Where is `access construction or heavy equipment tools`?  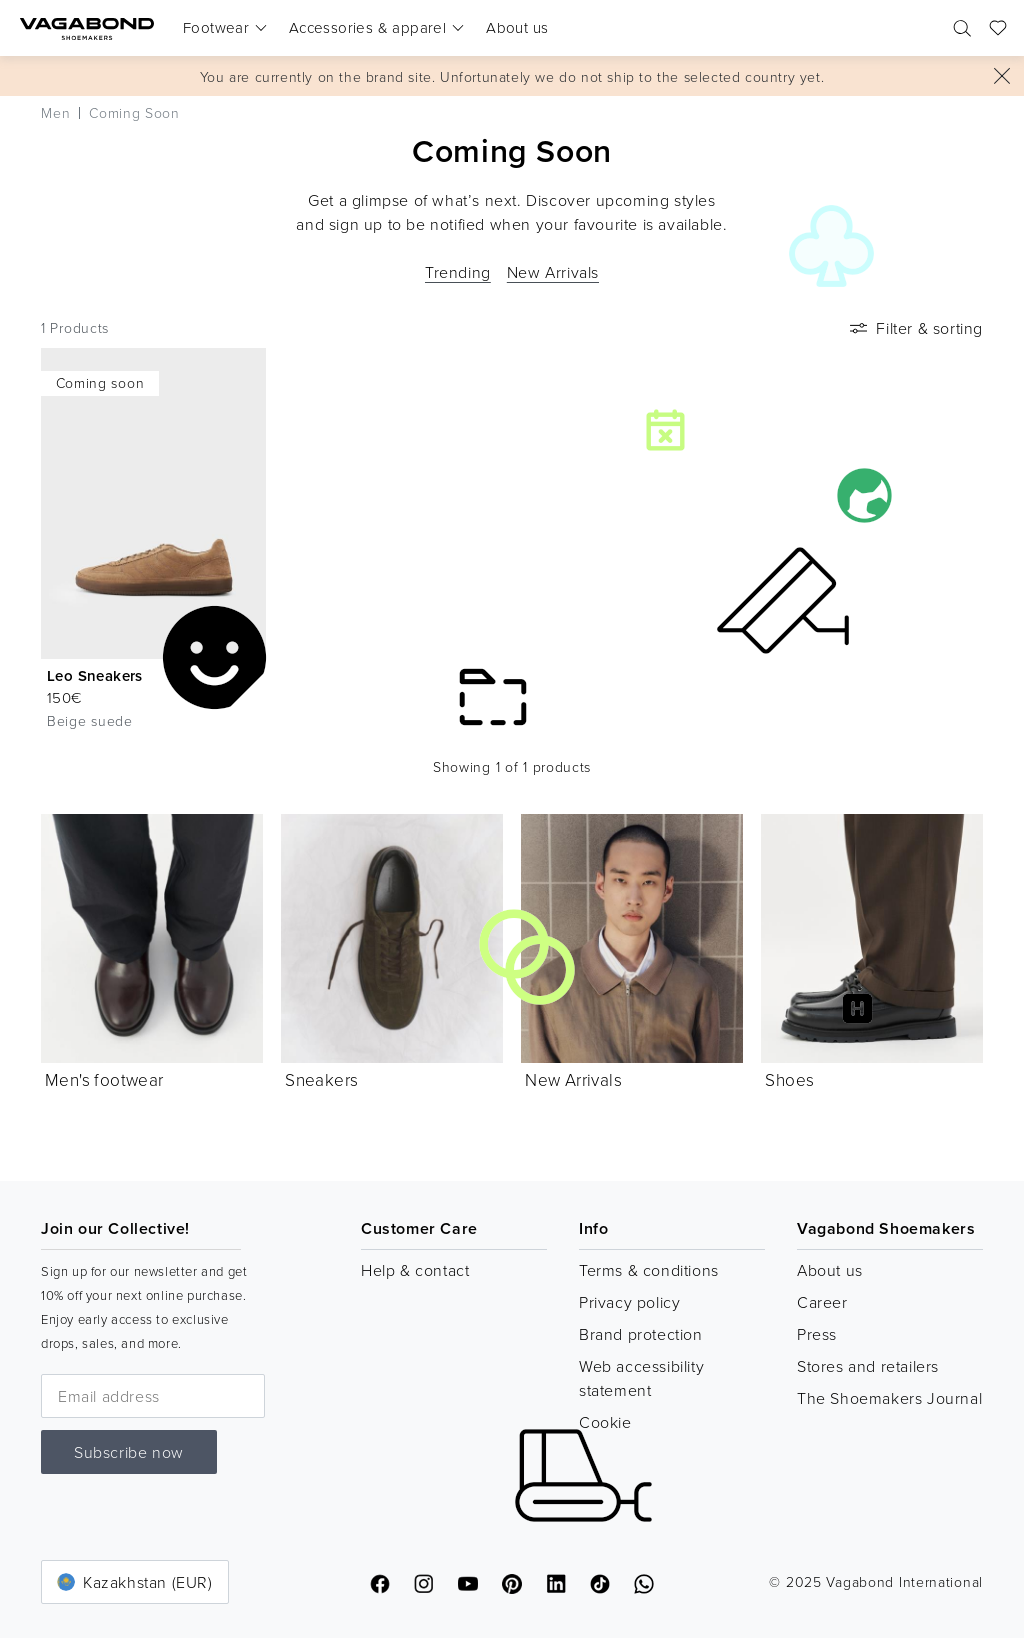 access construction or heavy equipment tools is located at coordinates (583, 1475).